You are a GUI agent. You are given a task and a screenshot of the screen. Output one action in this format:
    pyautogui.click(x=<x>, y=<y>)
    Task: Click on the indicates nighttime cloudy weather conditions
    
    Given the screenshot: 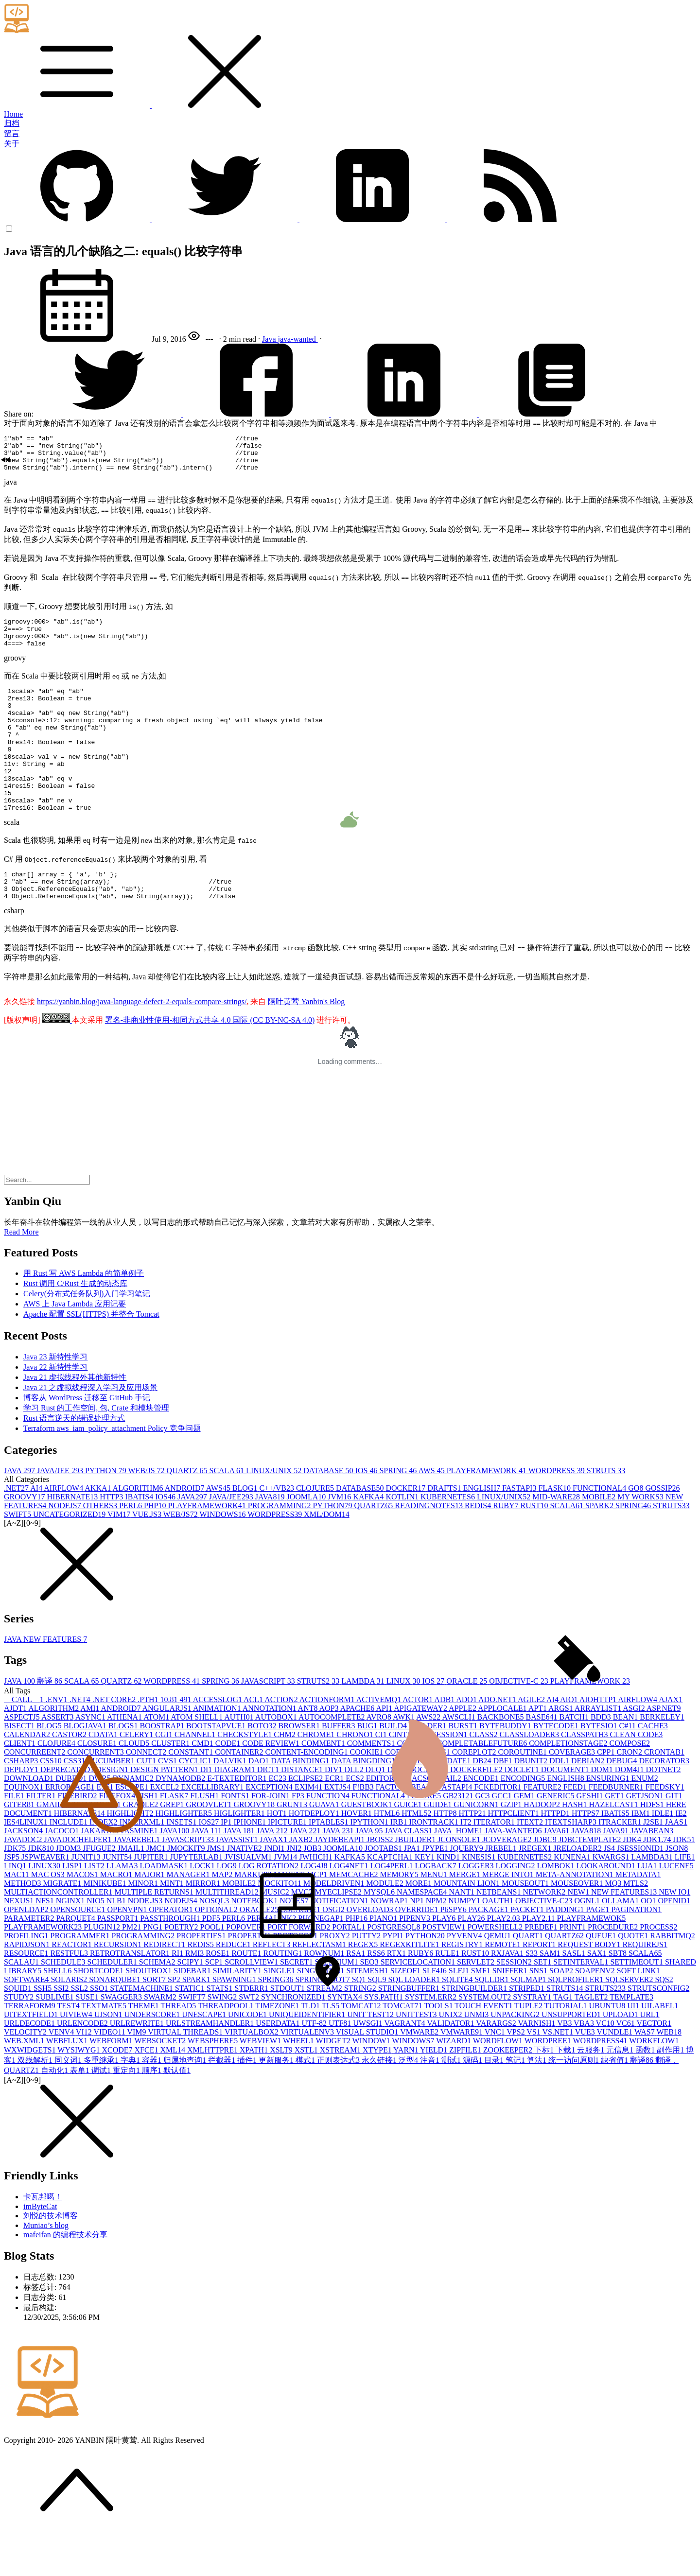 What is the action you would take?
    pyautogui.click(x=350, y=819)
    